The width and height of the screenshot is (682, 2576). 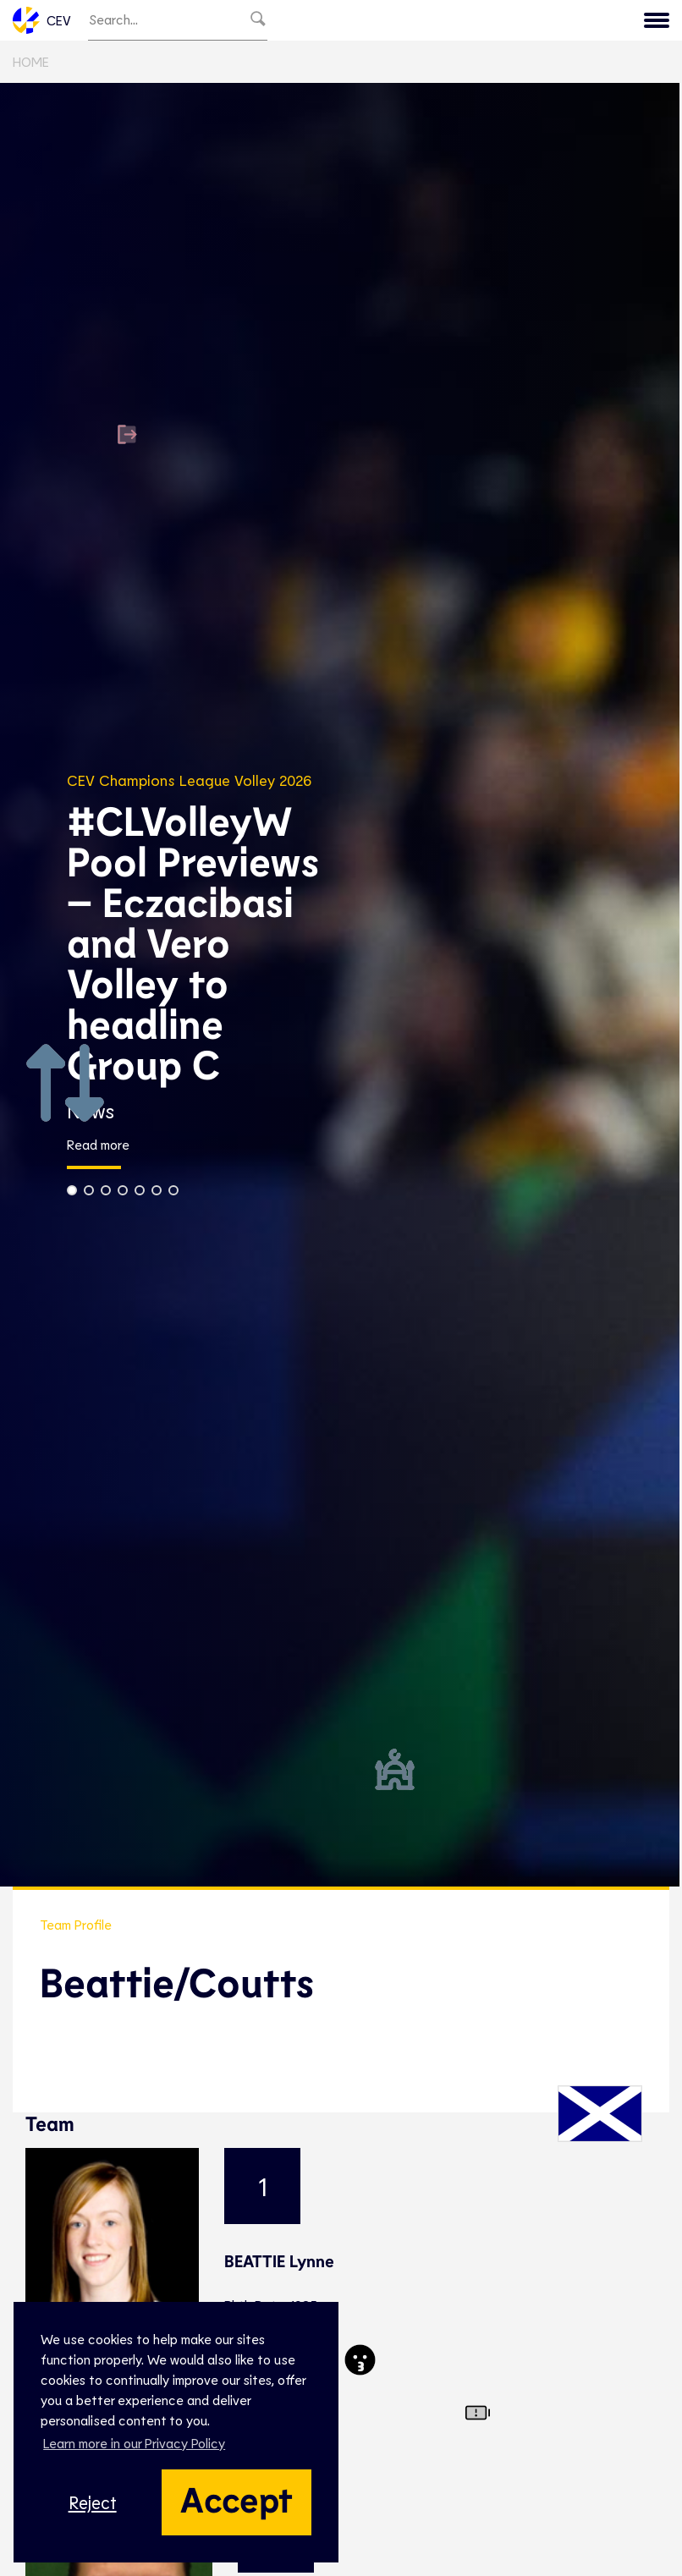 I want to click on send a kiss emoji in chat, so click(x=360, y=2359).